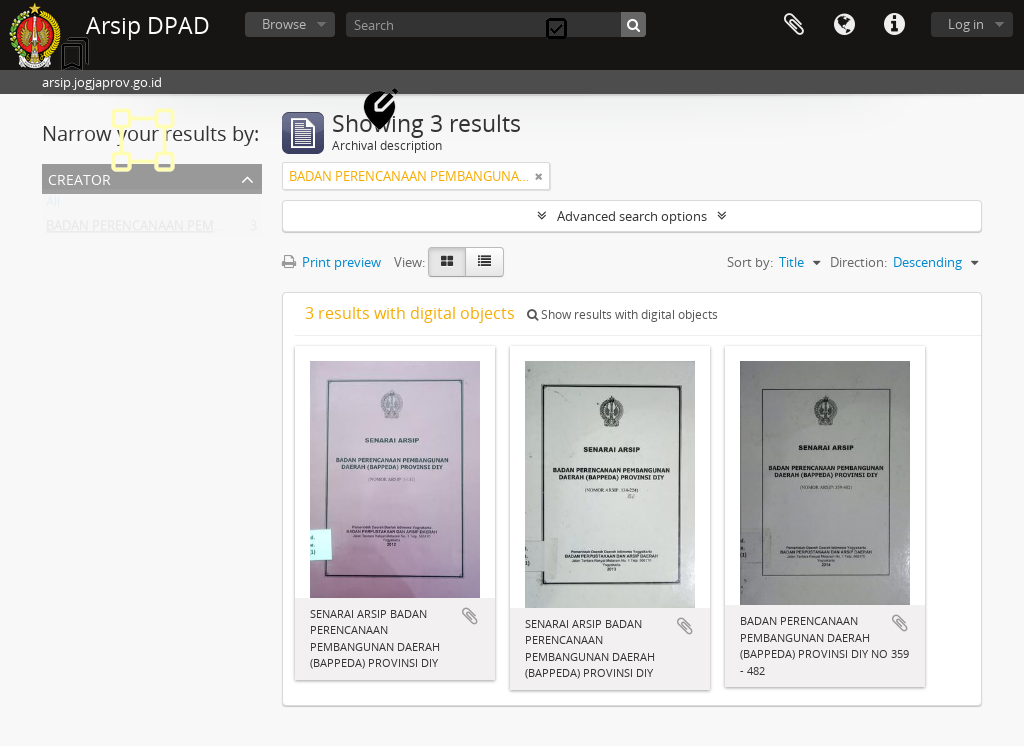 This screenshot has width=1024, height=746. Describe the element at coordinates (379, 110) in the screenshot. I see `edit a saved location` at that location.